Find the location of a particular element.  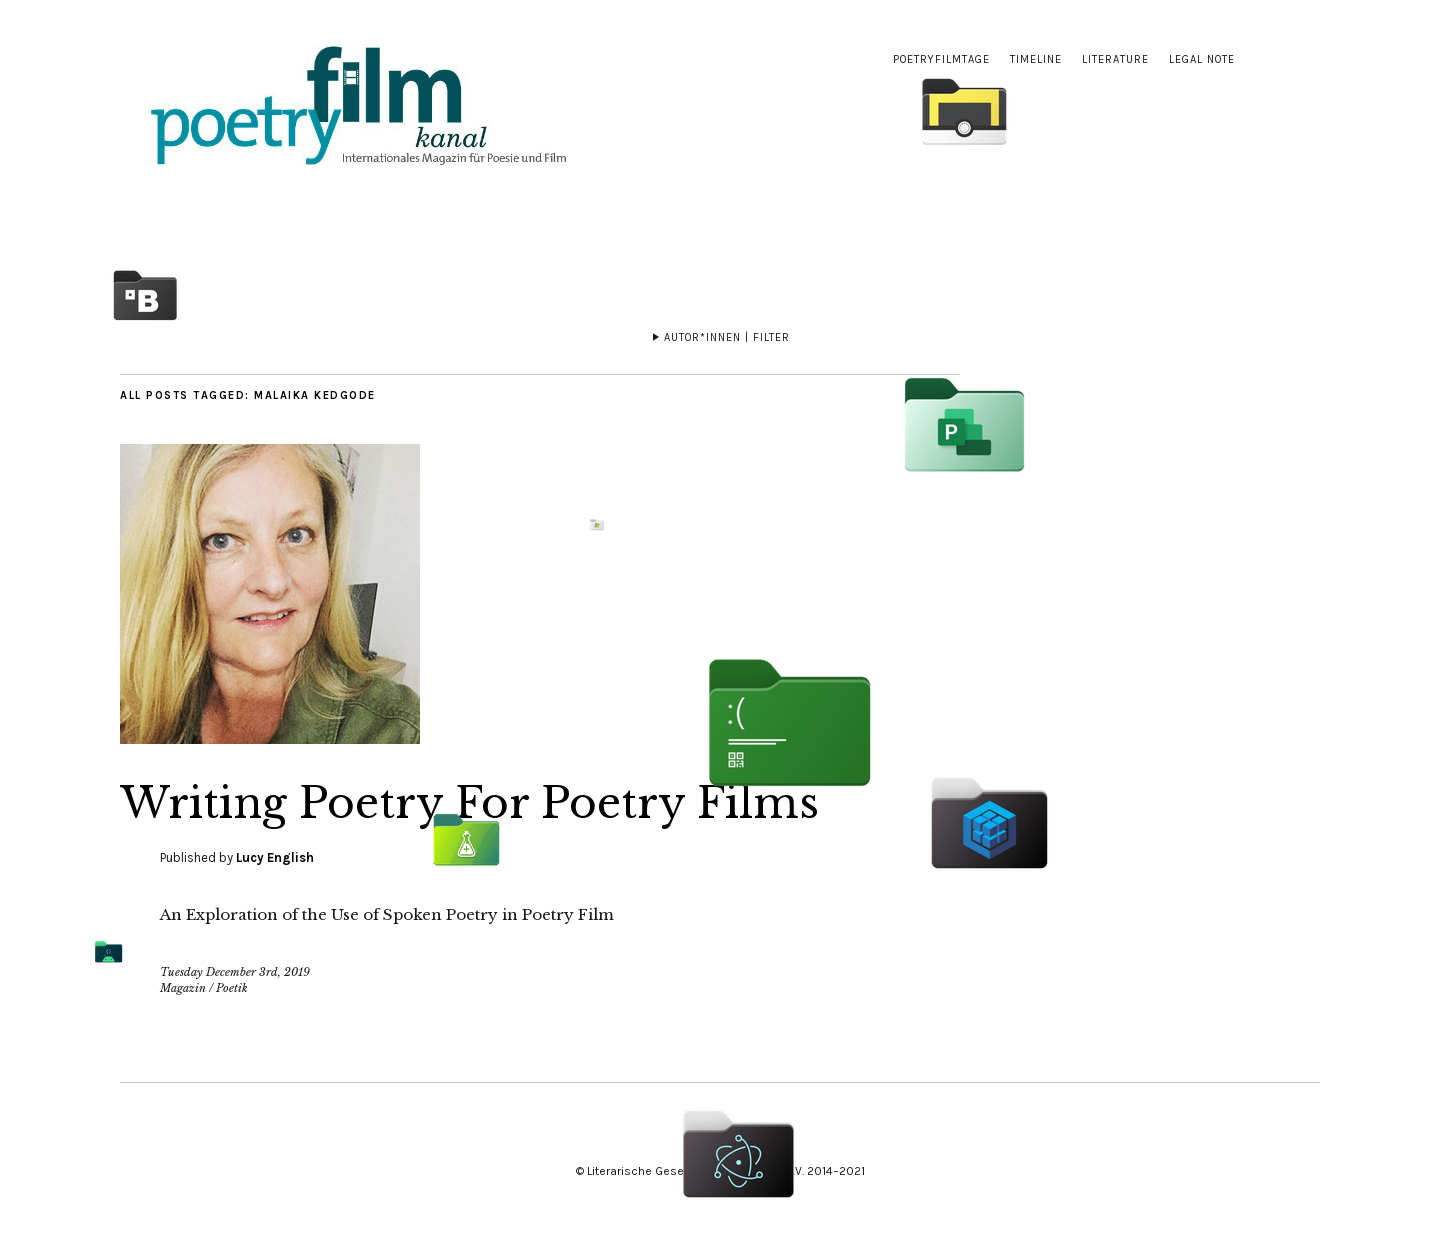

open folder containing electron app files is located at coordinates (738, 1157).